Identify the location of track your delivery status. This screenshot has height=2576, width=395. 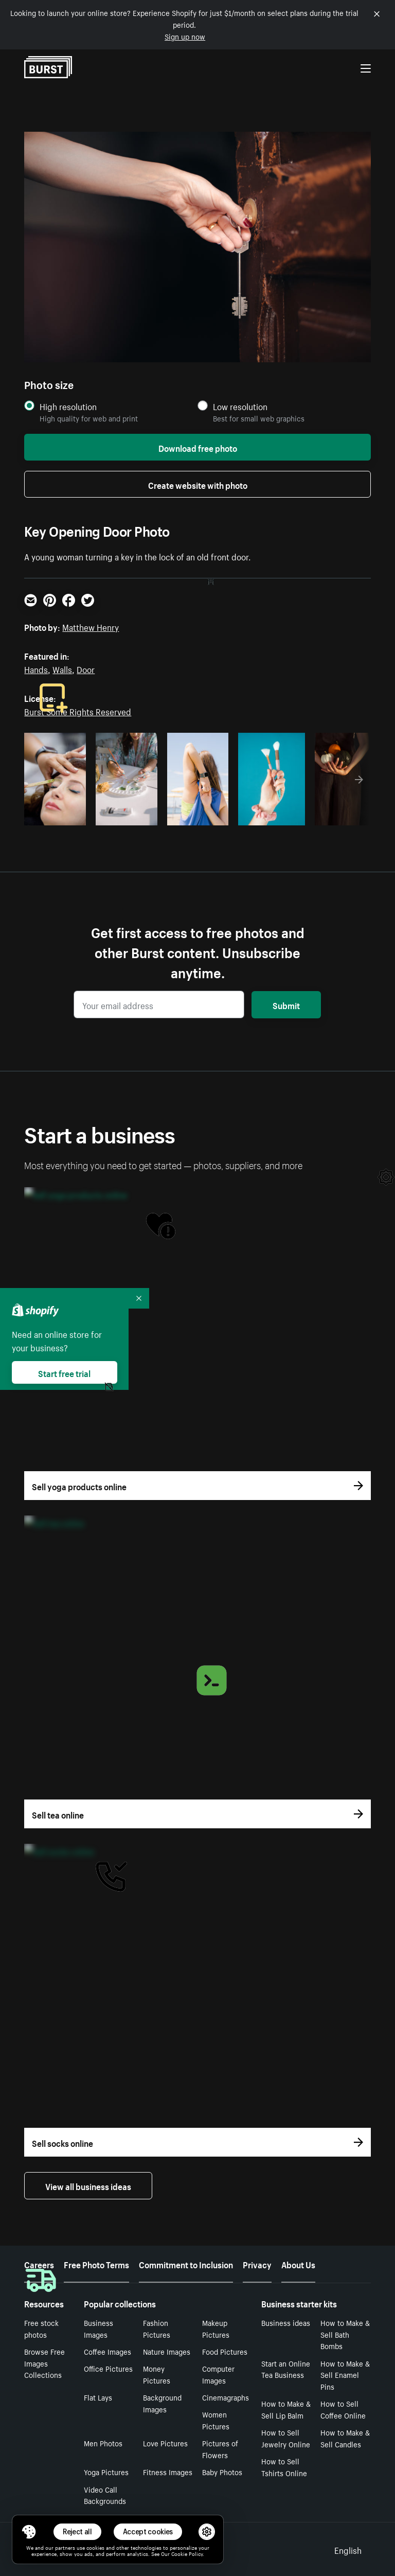
(41, 2280).